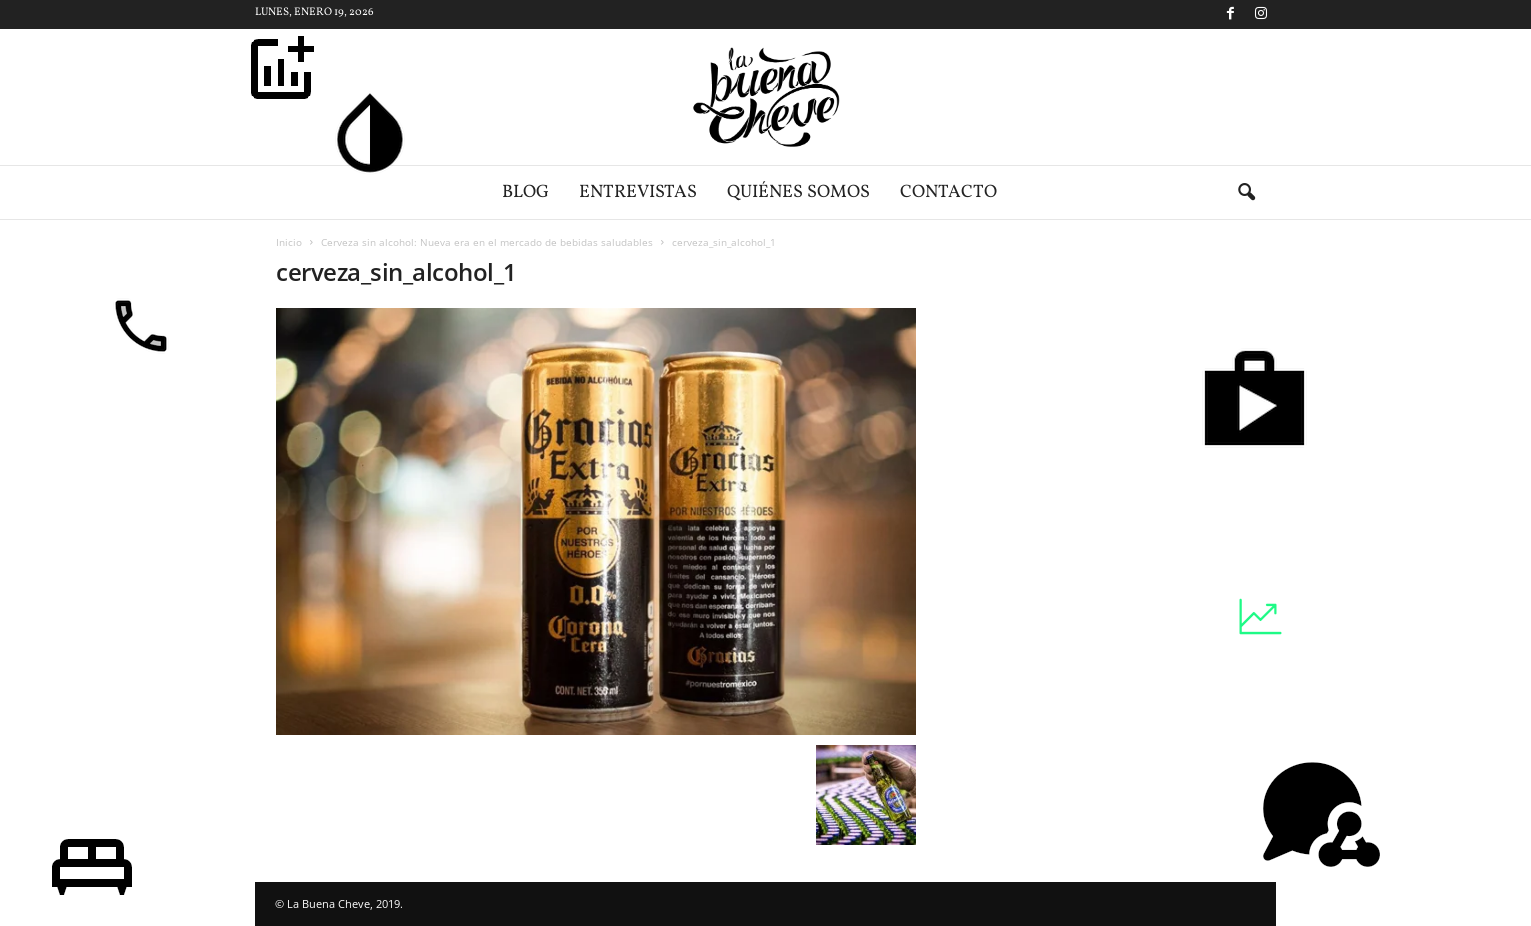  What do you see at coordinates (1260, 616) in the screenshot?
I see `view analytics or performance trends` at bounding box center [1260, 616].